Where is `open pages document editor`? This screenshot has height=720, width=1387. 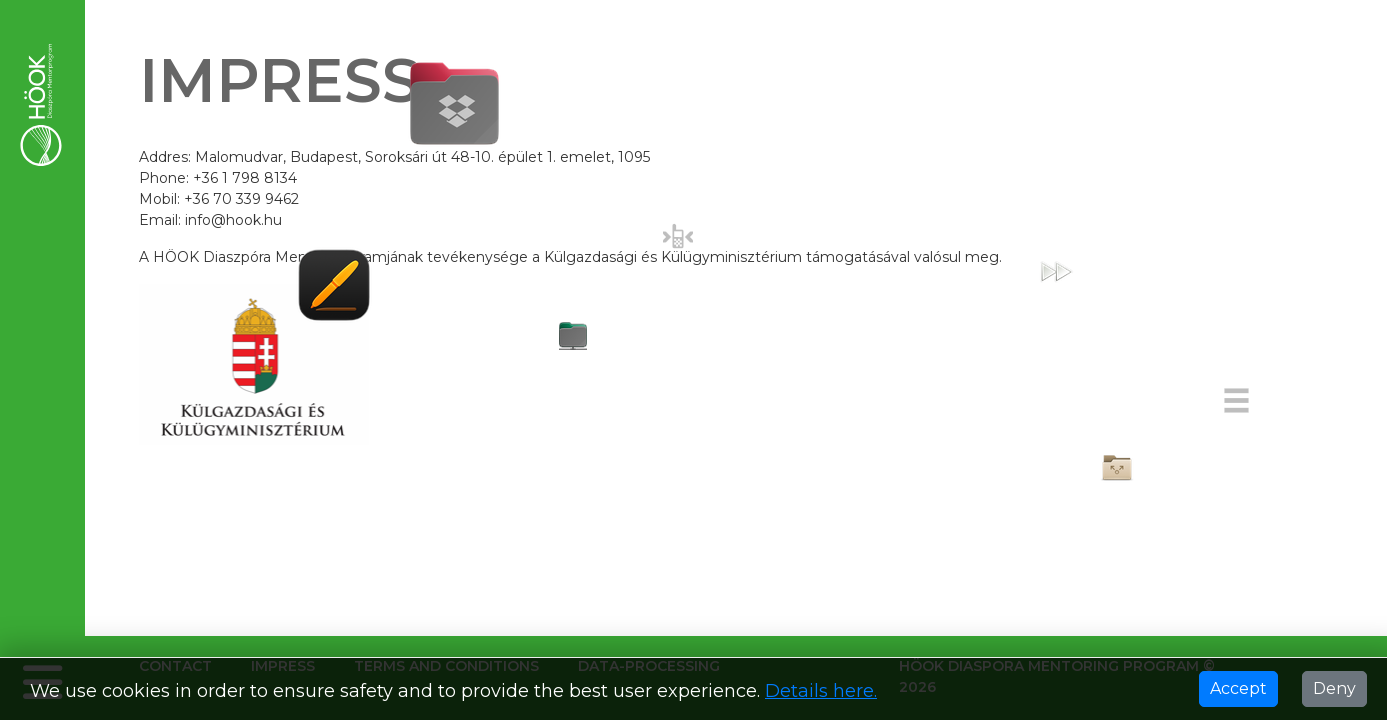
open pages document editor is located at coordinates (334, 285).